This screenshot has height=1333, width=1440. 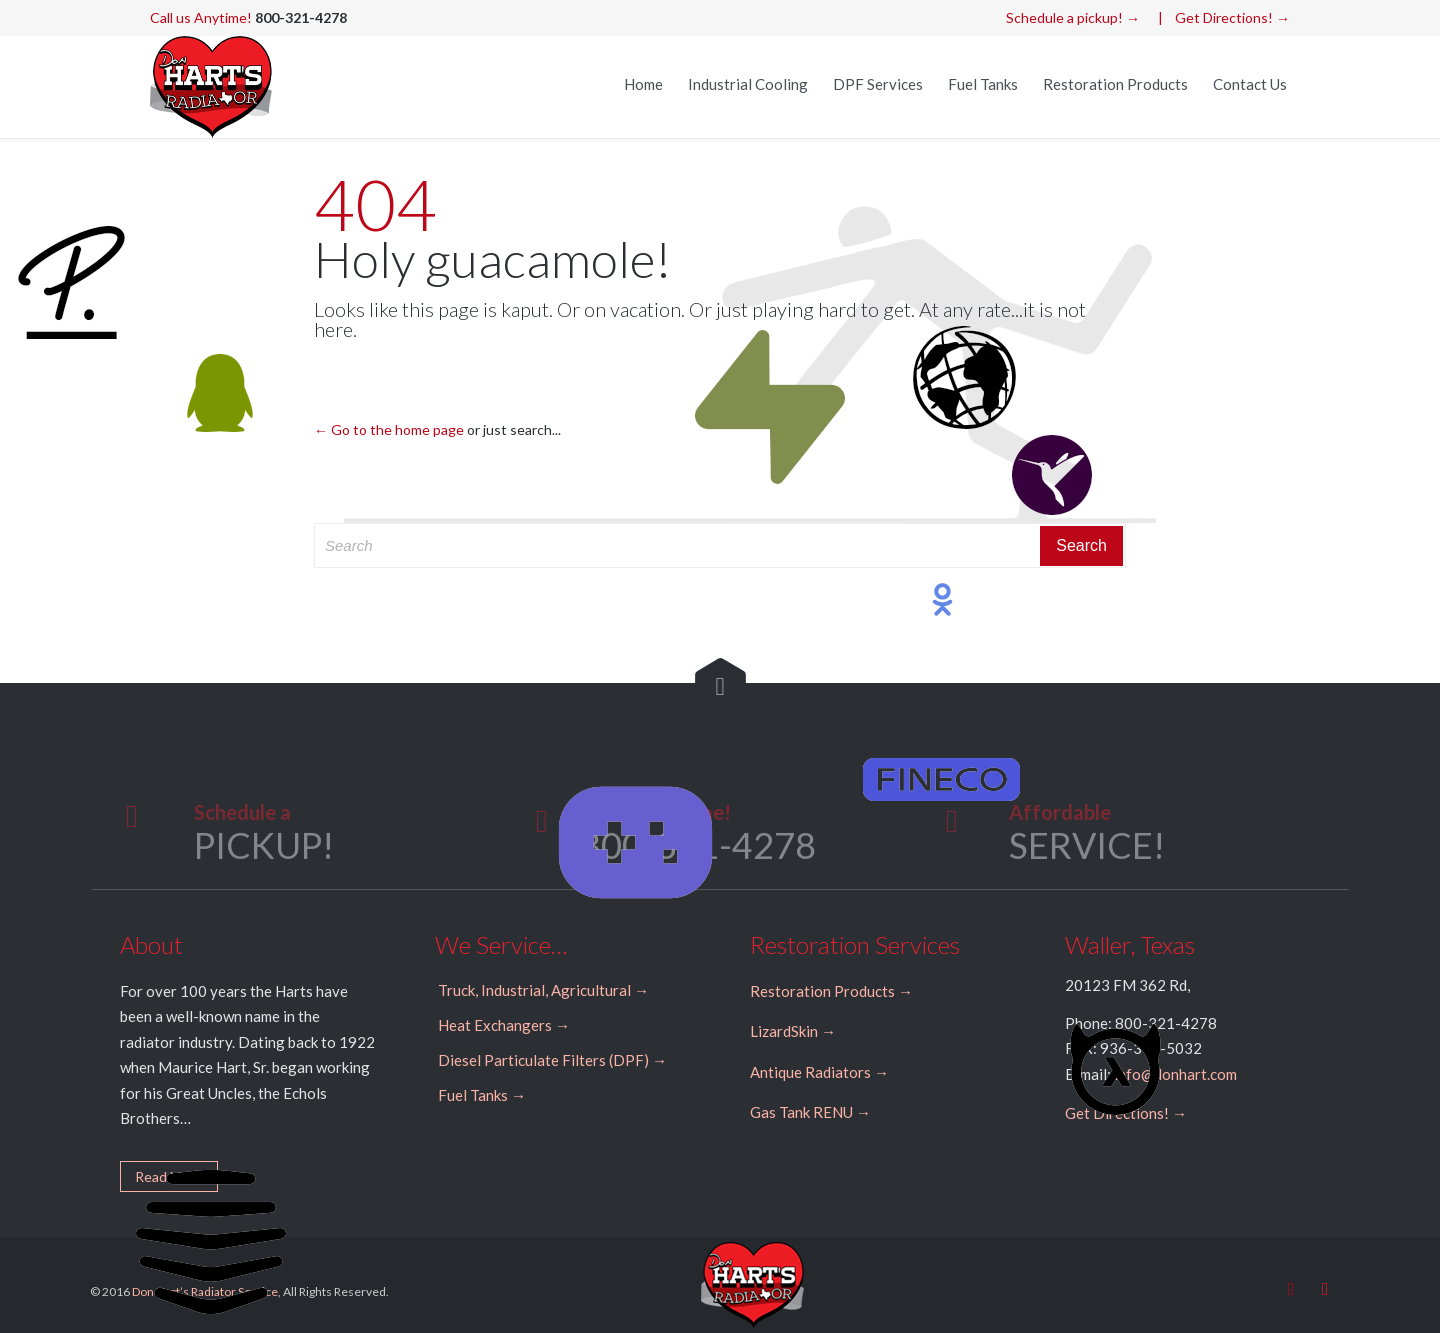 What do you see at coordinates (942, 599) in the screenshot?
I see `open odnoklassniki social network` at bounding box center [942, 599].